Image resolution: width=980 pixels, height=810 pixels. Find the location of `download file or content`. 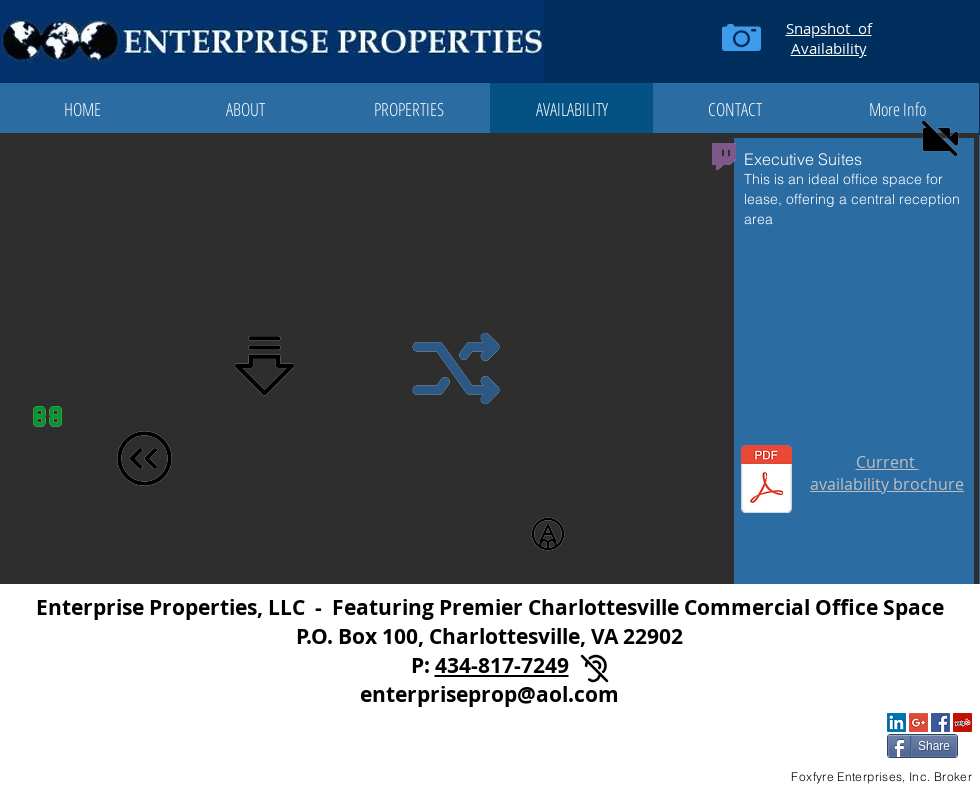

download file or content is located at coordinates (264, 363).